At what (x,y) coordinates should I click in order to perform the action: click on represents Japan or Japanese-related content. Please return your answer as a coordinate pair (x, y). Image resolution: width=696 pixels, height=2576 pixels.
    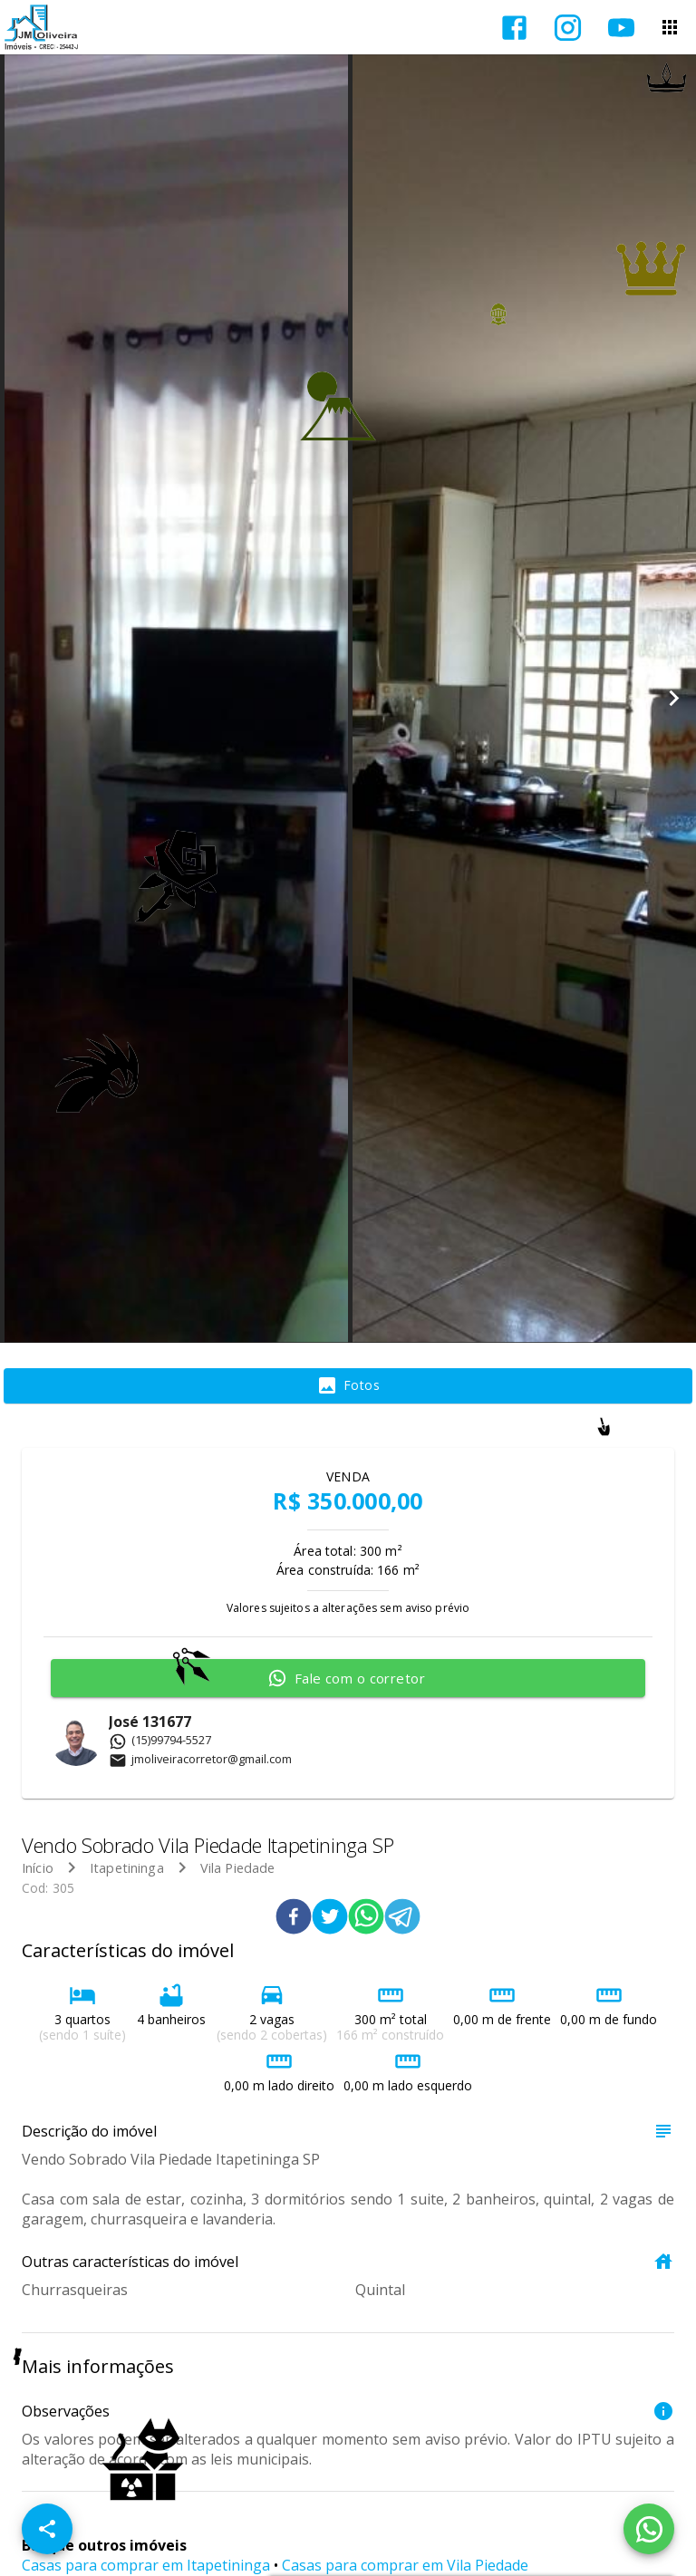
    Looking at the image, I should click on (338, 404).